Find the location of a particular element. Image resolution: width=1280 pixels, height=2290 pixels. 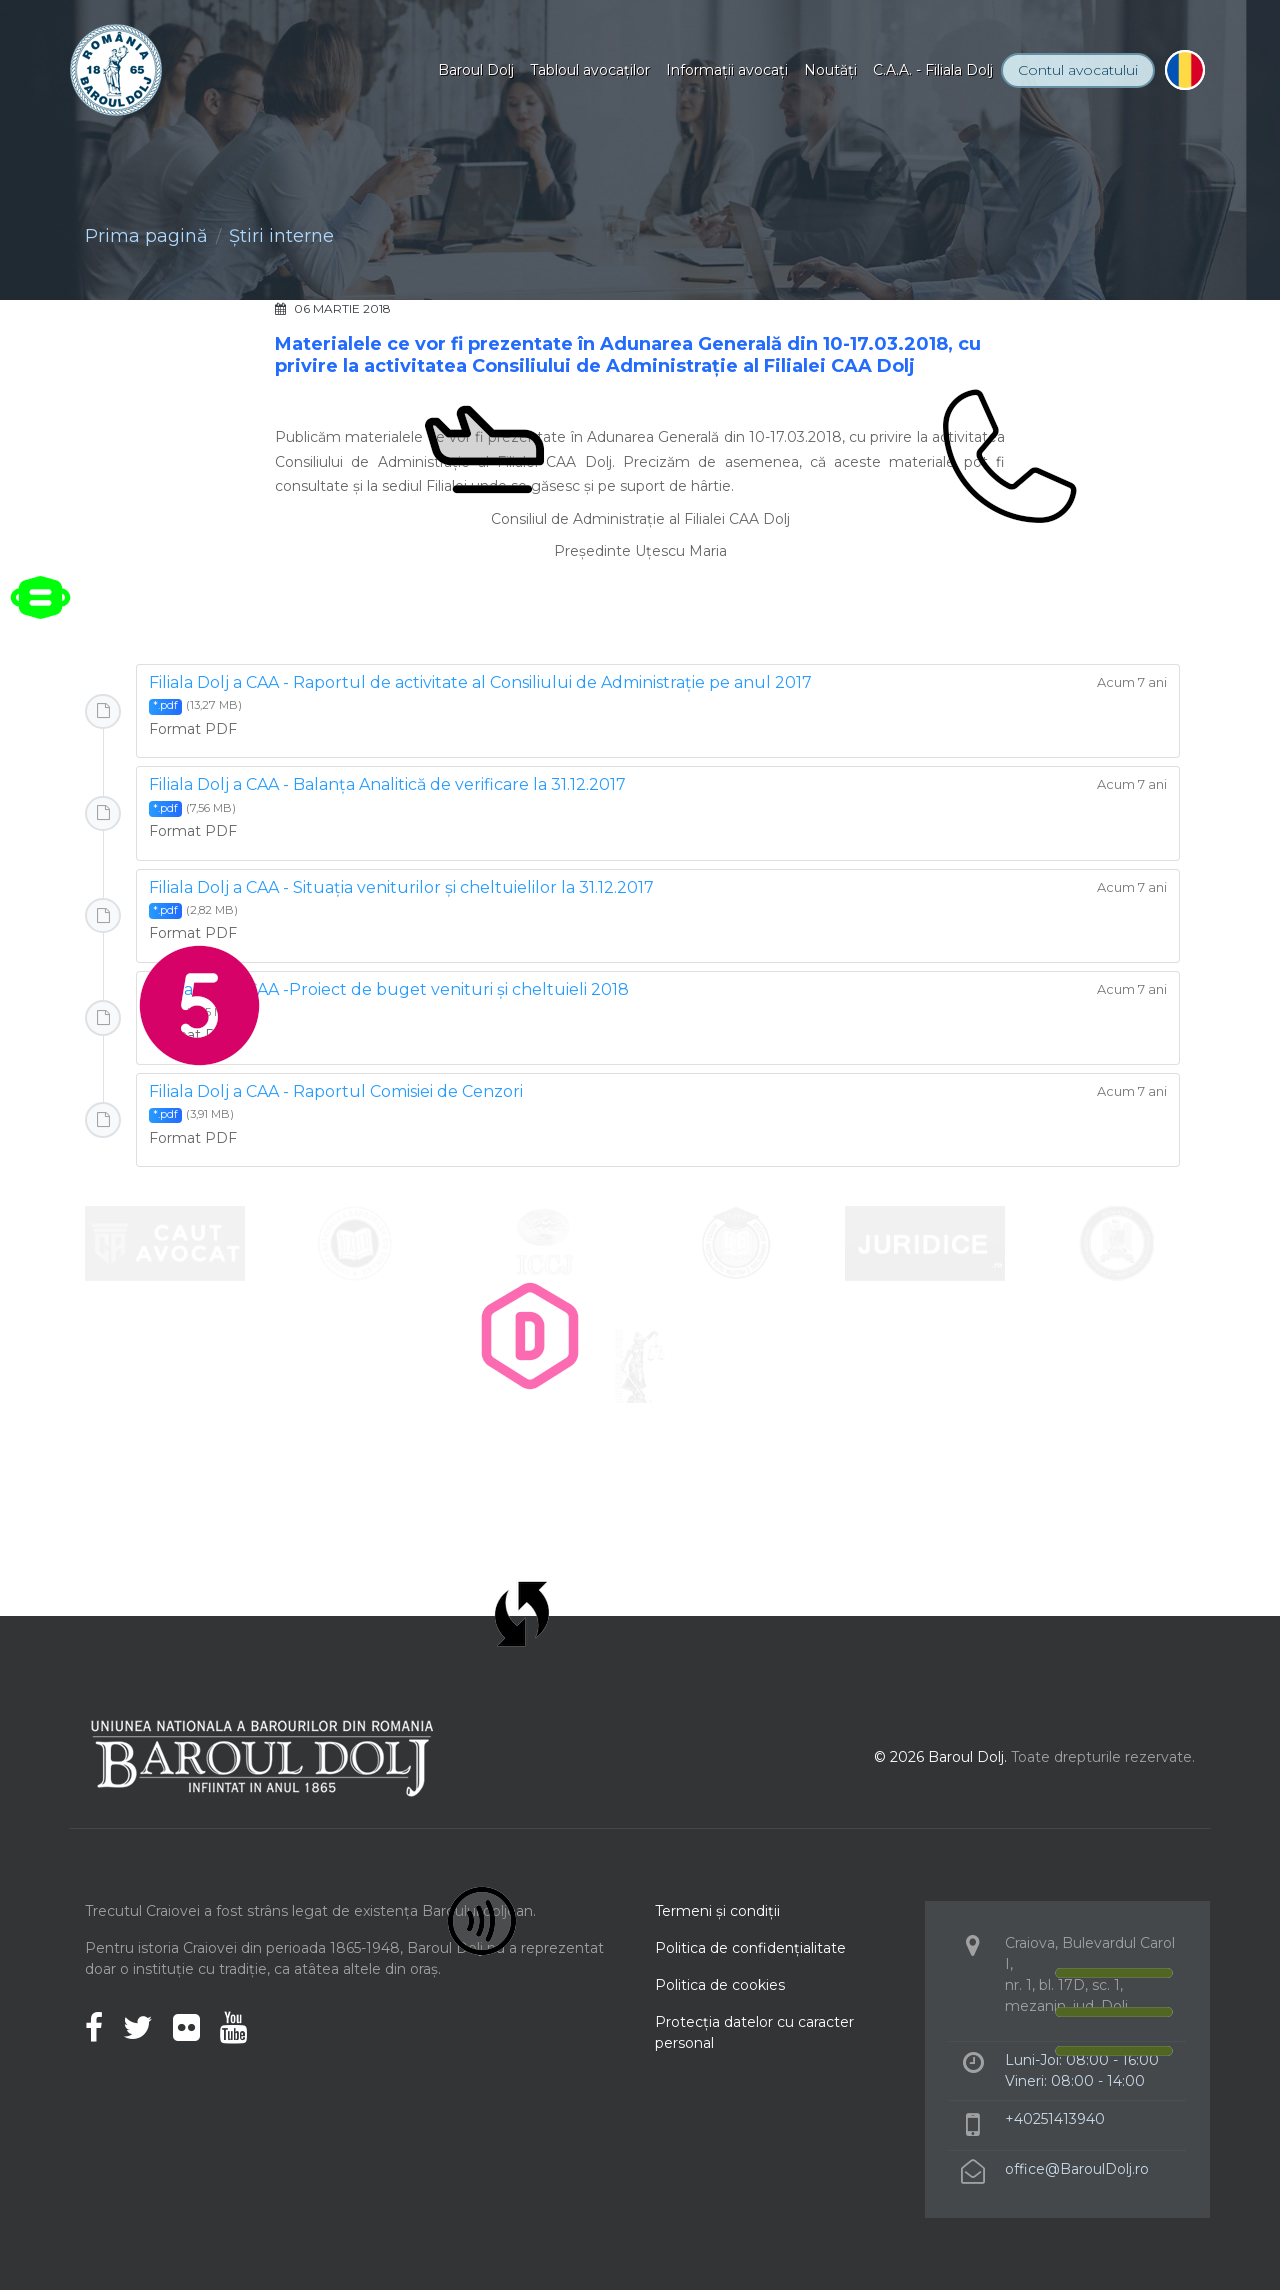

indicates flight mode is active is located at coordinates (484, 445).